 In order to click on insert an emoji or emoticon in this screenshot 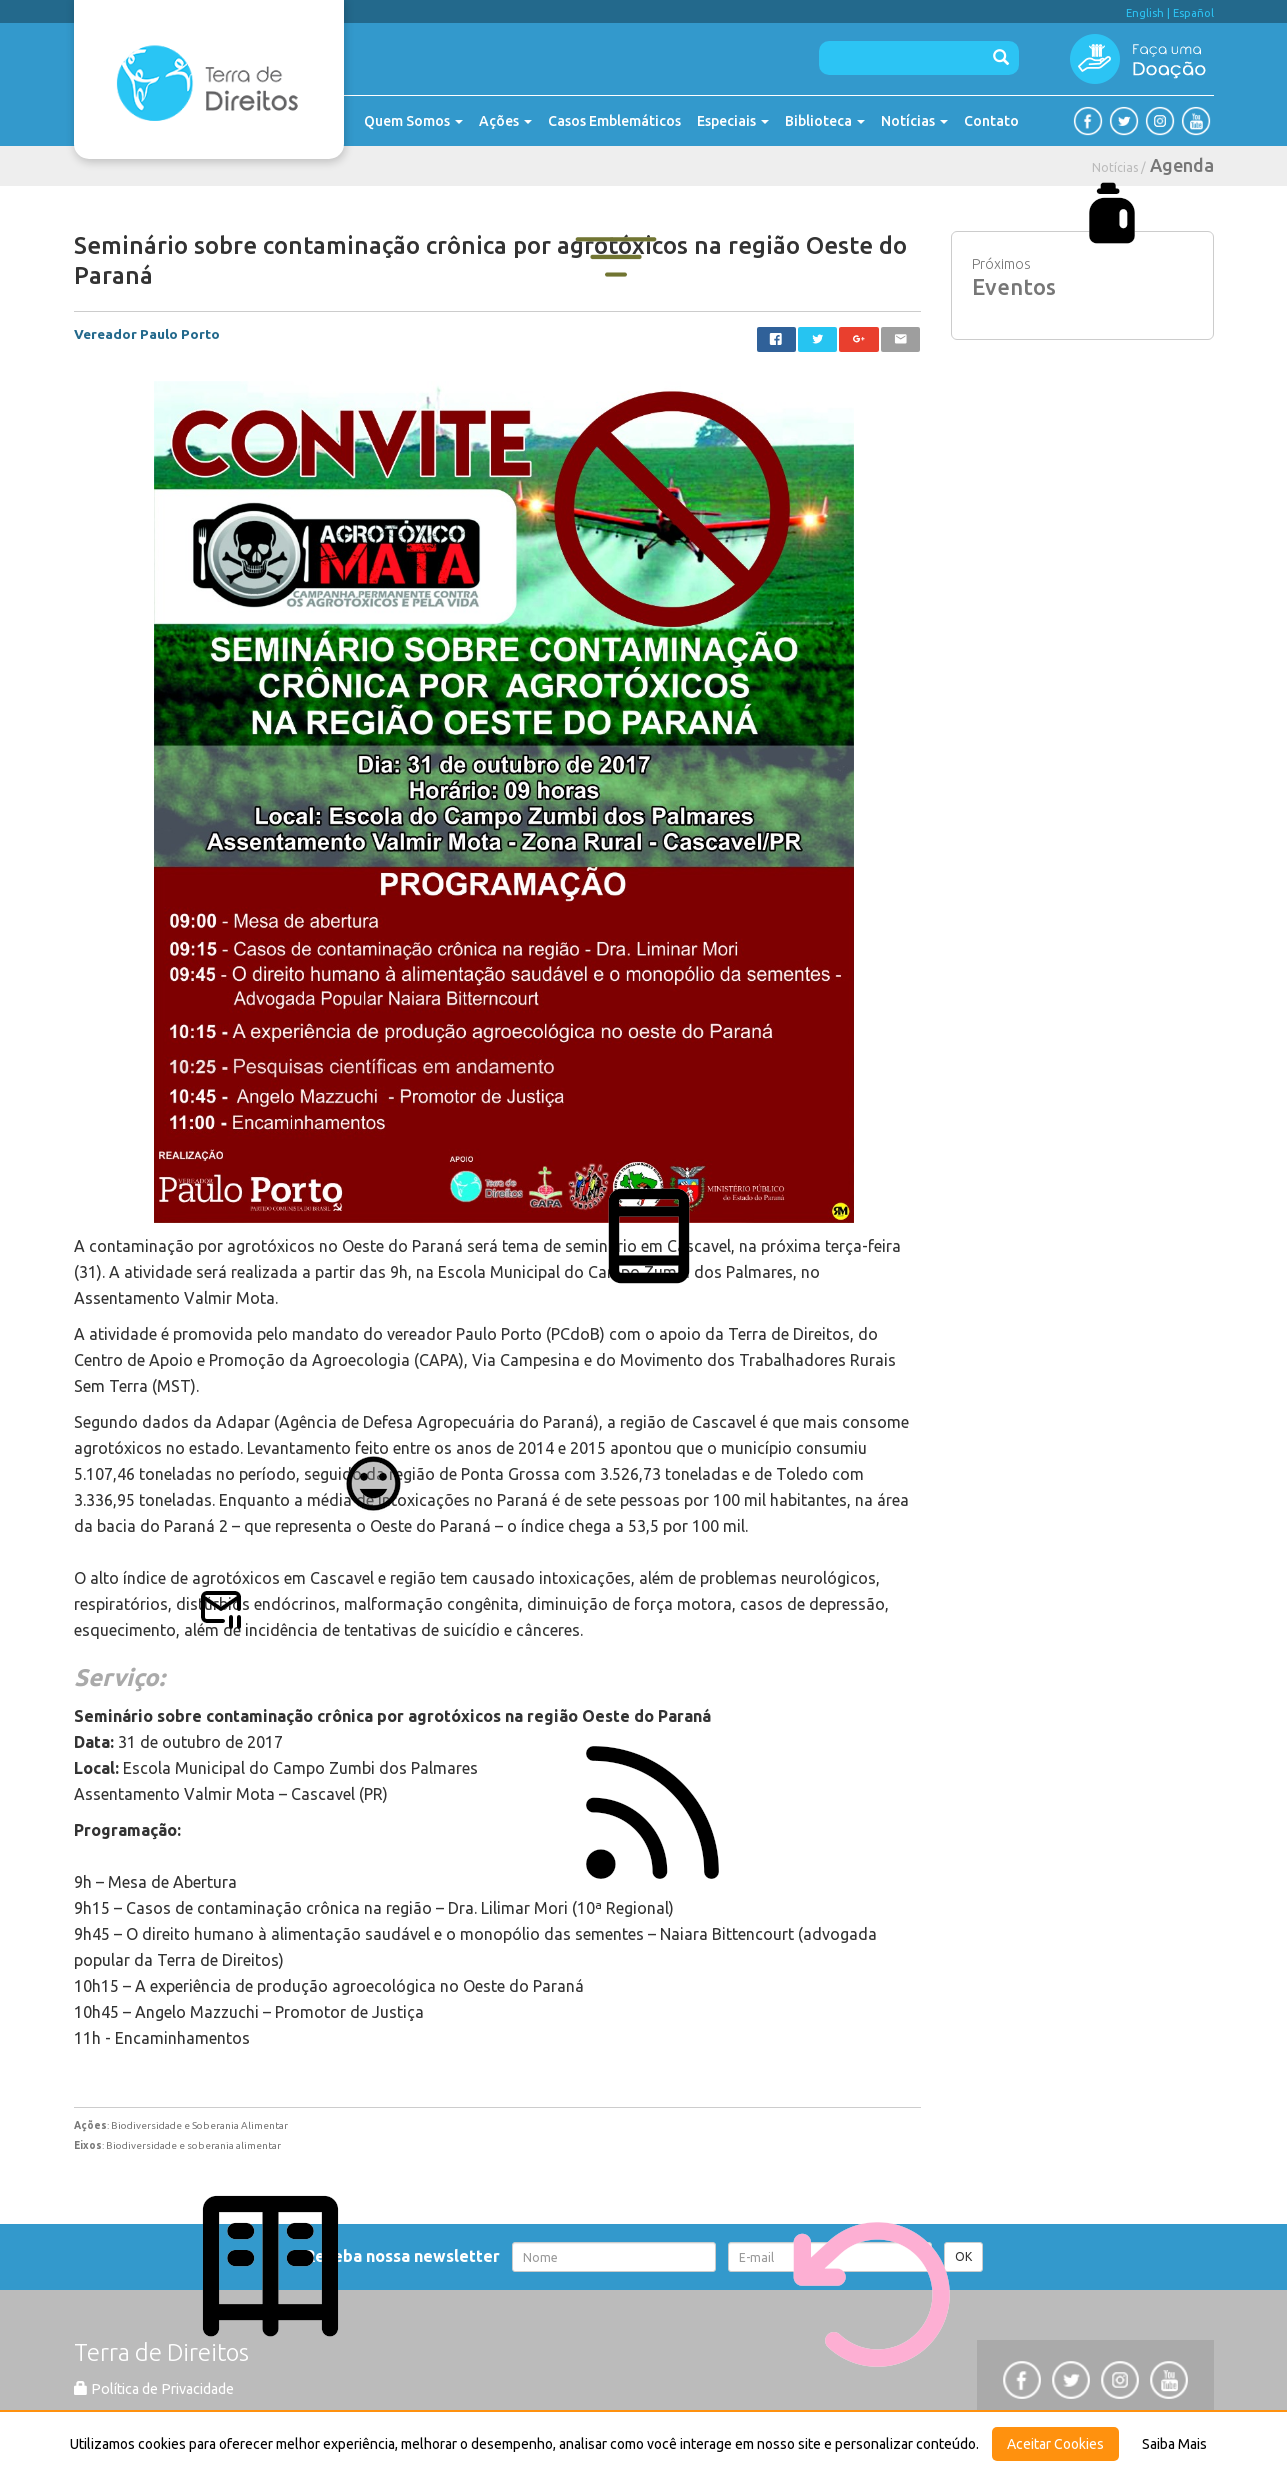, I will do `click(373, 1483)`.